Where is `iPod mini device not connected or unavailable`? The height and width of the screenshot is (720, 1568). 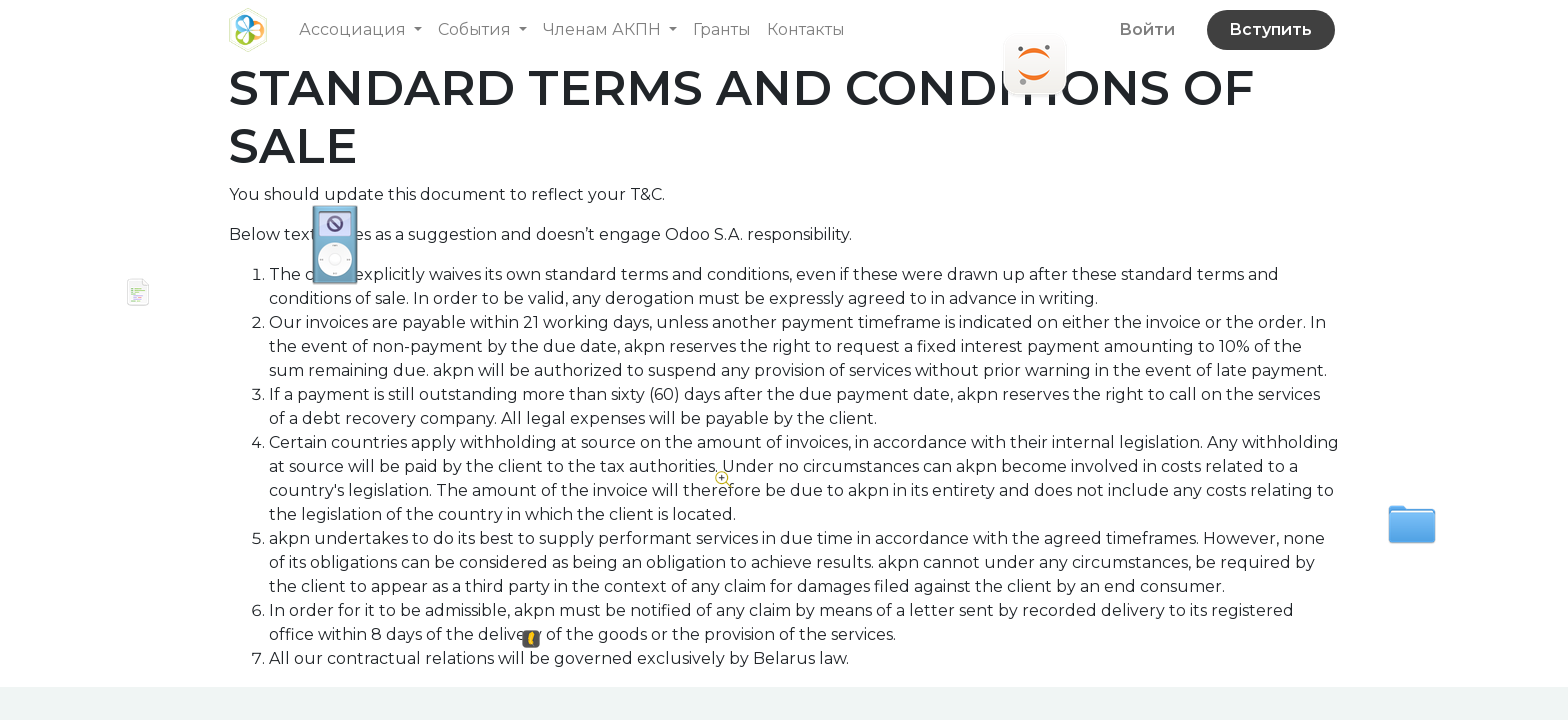
iPod mini device not connected or unavailable is located at coordinates (335, 245).